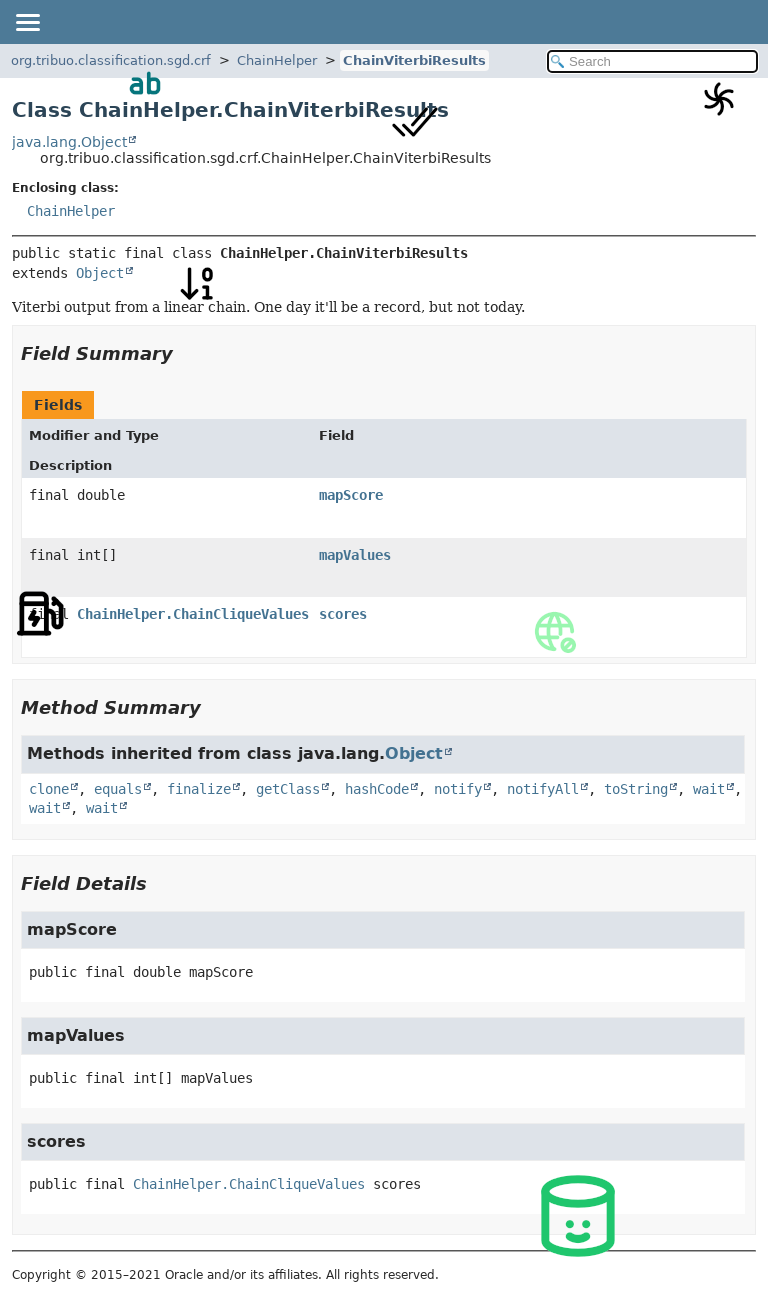 The width and height of the screenshot is (768, 1306). What do you see at coordinates (719, 99) in the screenshot?
I see `access space or astronomy-themed content` at bounding box center [719, 99].